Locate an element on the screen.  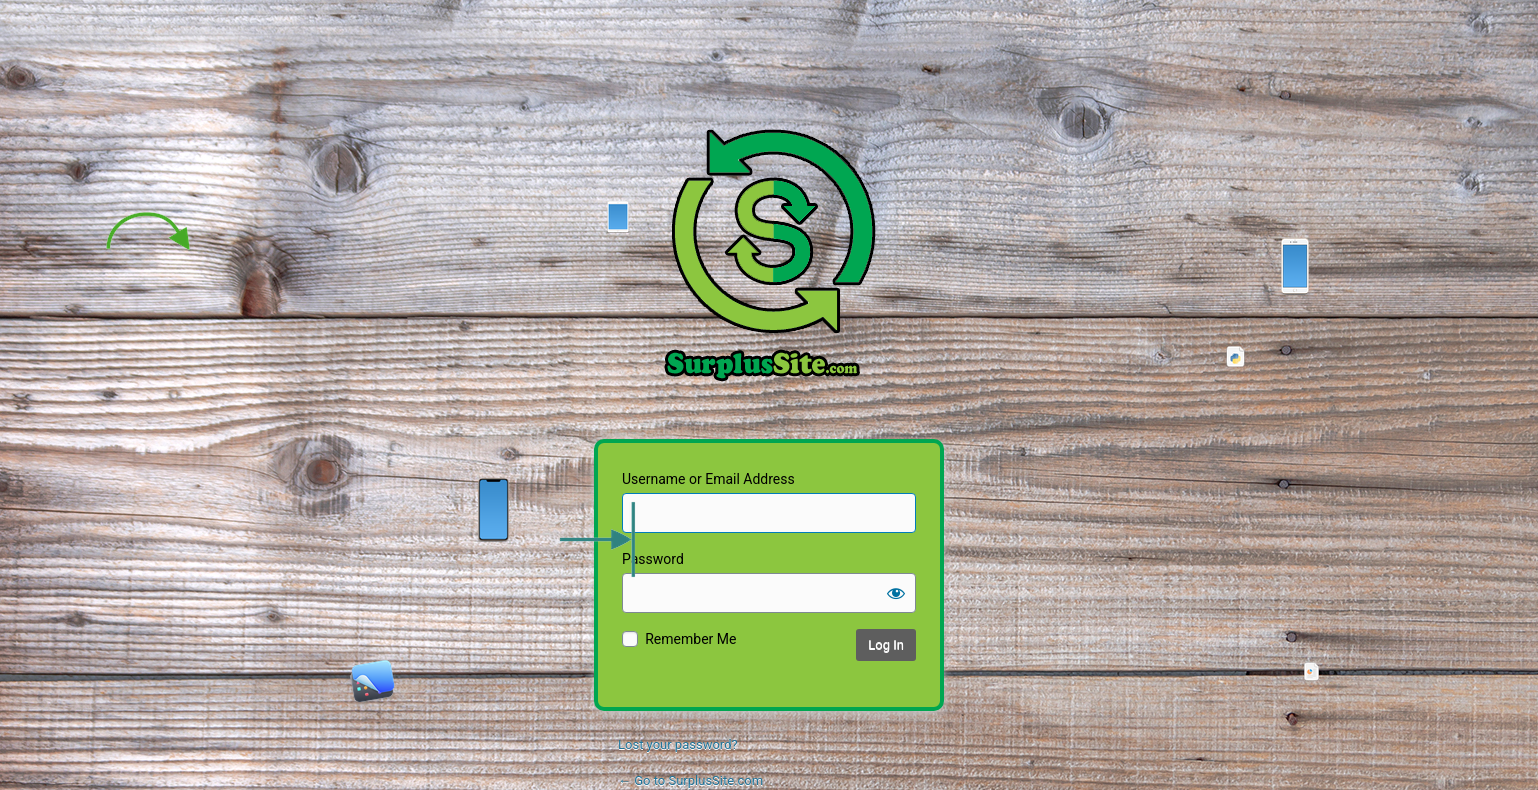
go to the last item or page is located at coordinates (597, 539).